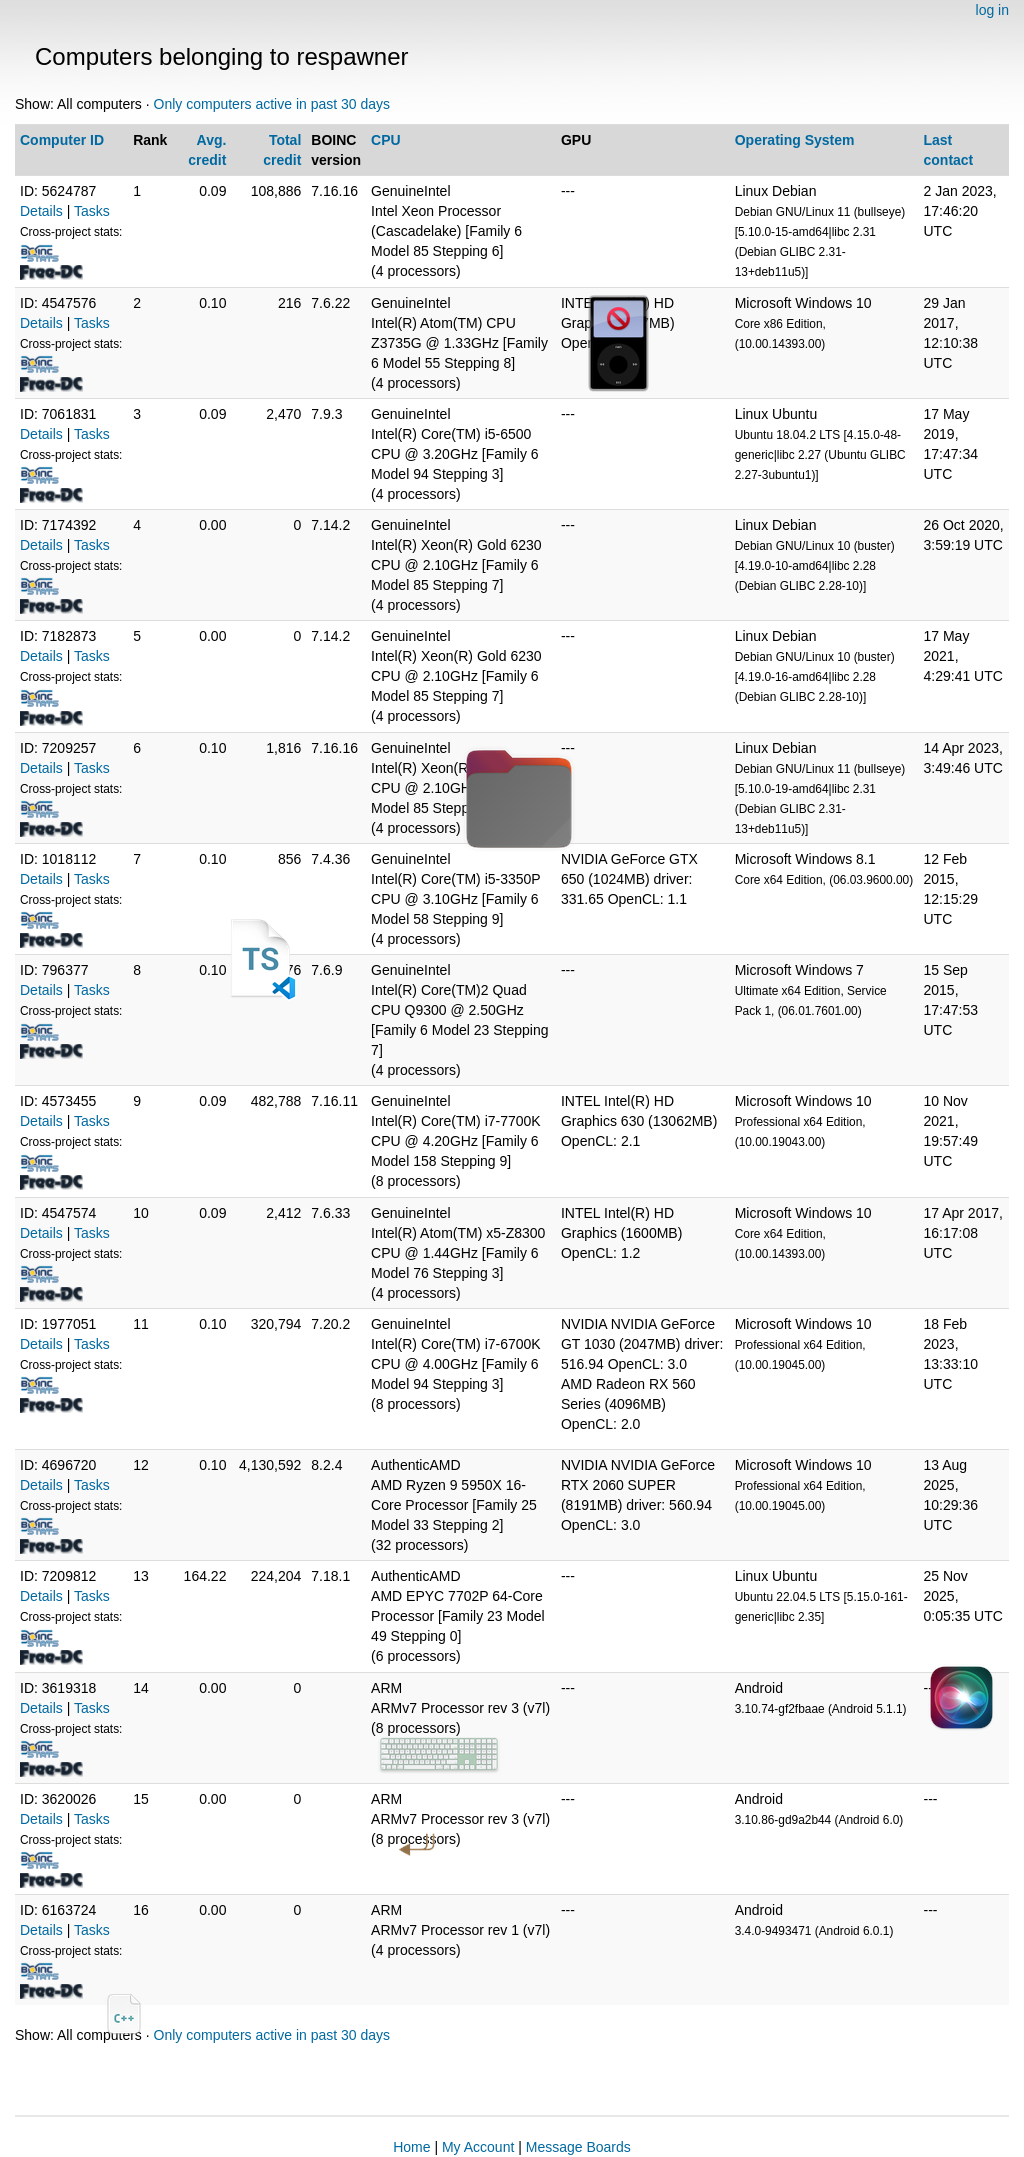  What do you see at coordinates (124, 2014) in the screenshot?
I see `a C++ source code file` at bounding box center [124, 2014].